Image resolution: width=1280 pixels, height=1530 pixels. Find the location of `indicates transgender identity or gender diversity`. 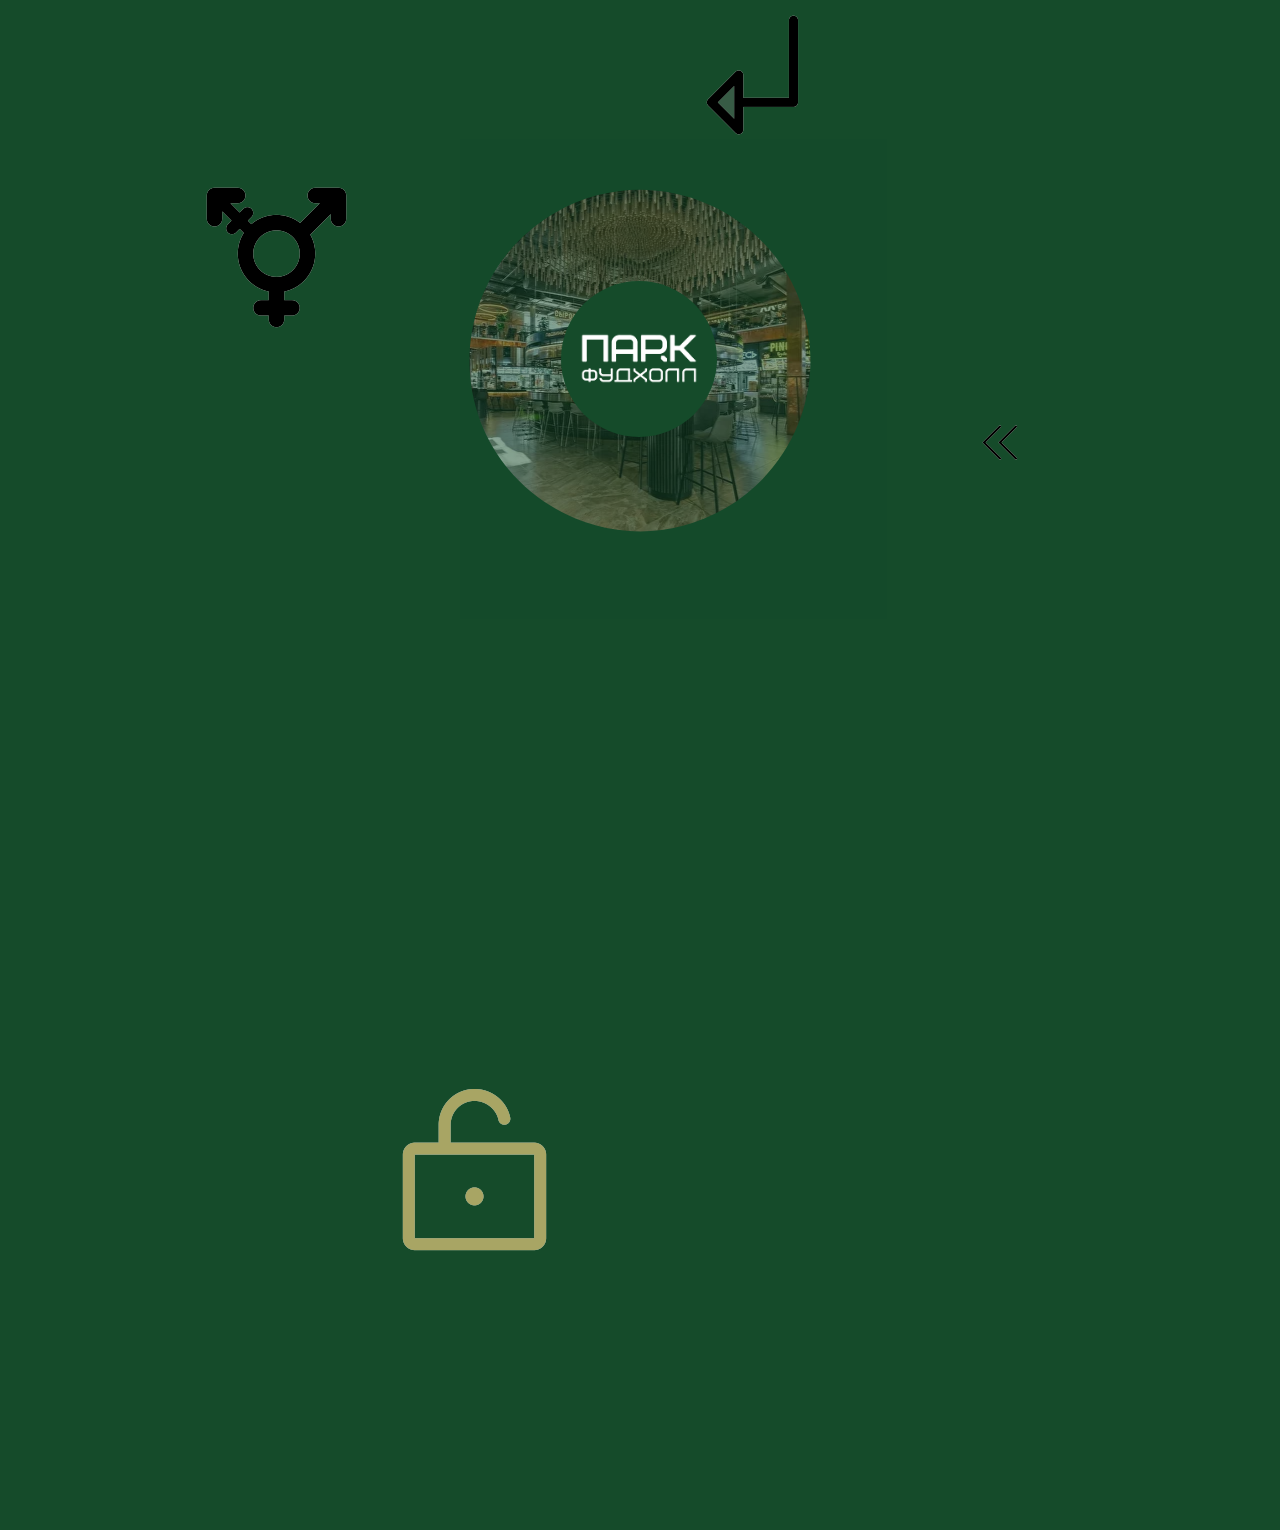

indicates transgender identity or gender diversity is located at coordinates (276, 257).